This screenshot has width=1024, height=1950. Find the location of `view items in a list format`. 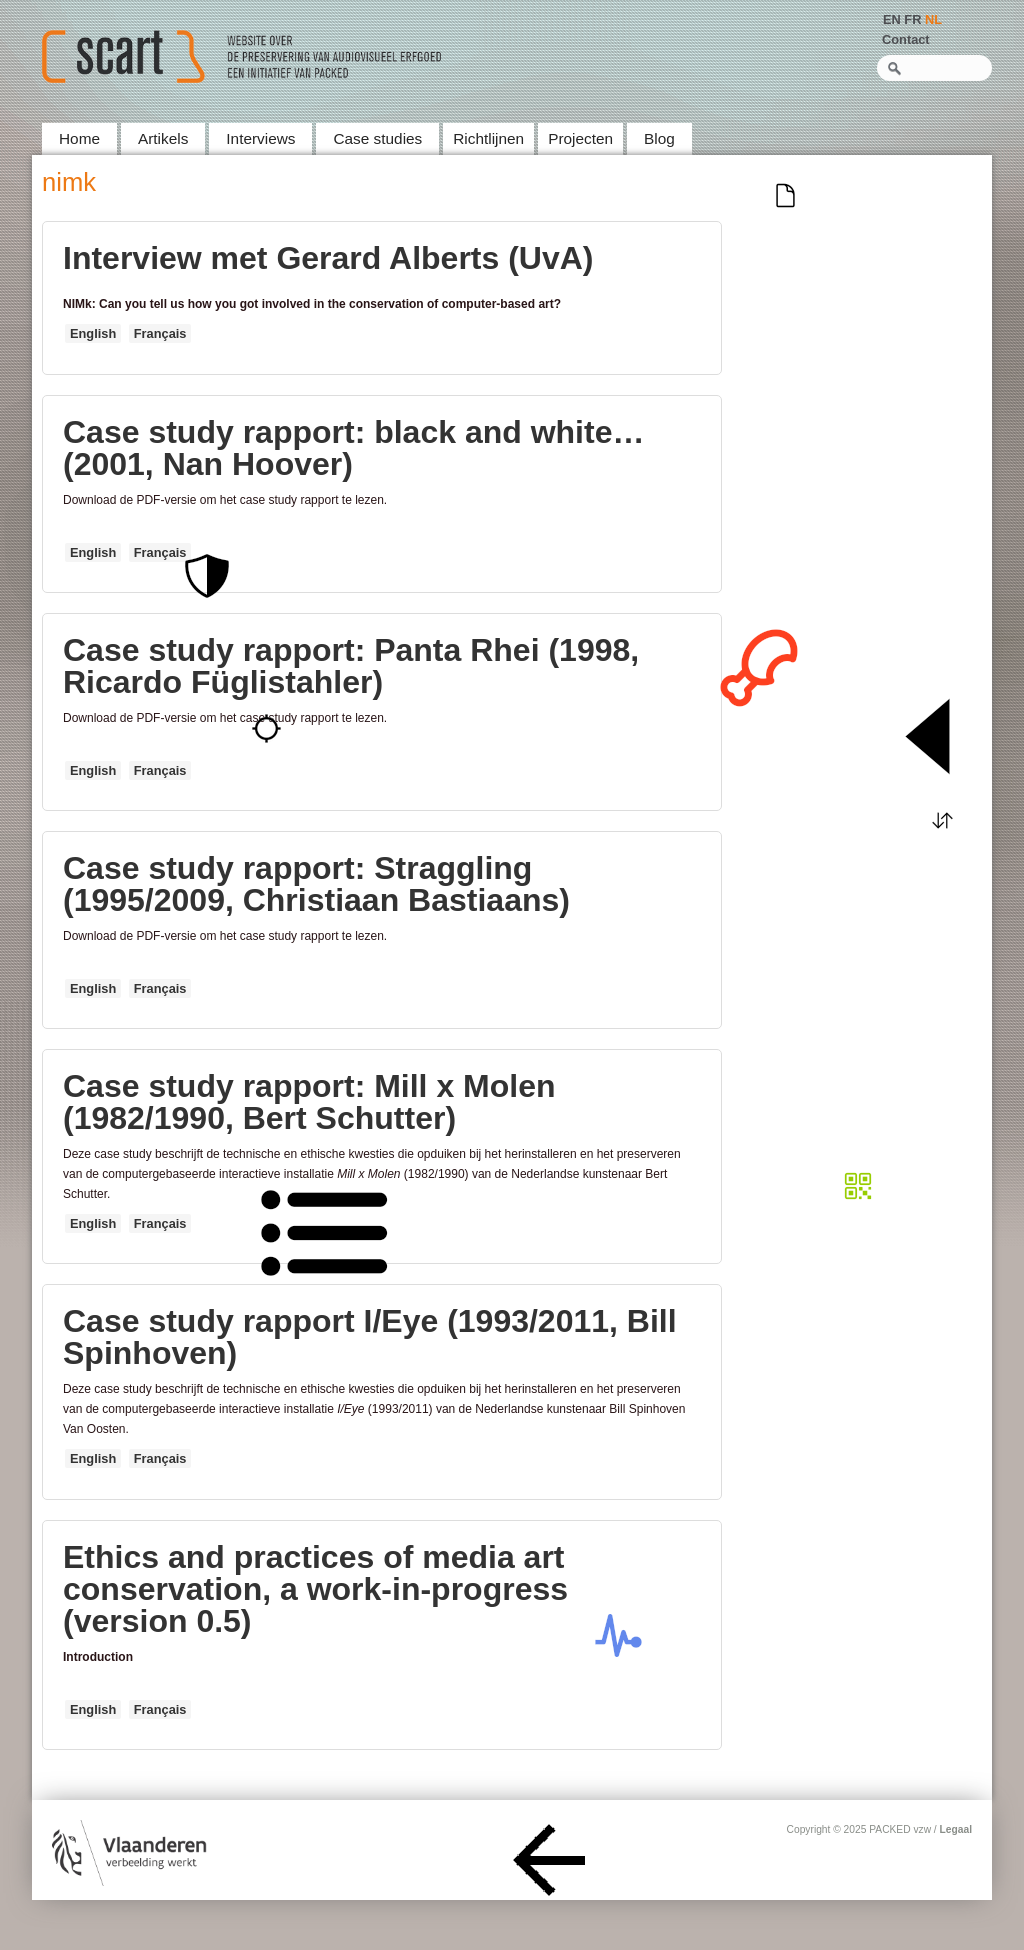

view items in a list format is located at coordinates (323, 1233).